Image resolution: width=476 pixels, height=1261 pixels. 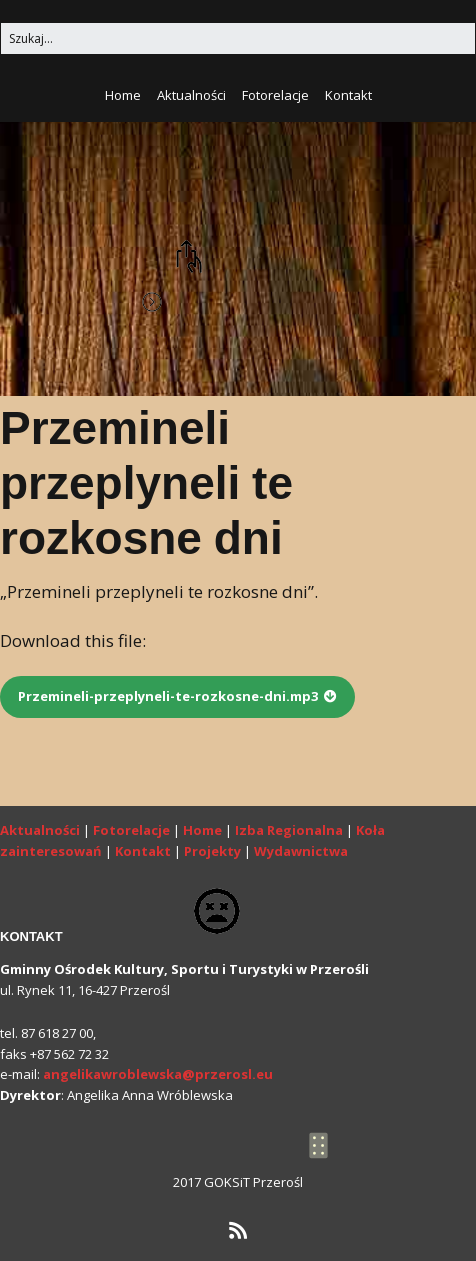 I want to click on drag to reorder items in a list, so click(x=318, y=1145).